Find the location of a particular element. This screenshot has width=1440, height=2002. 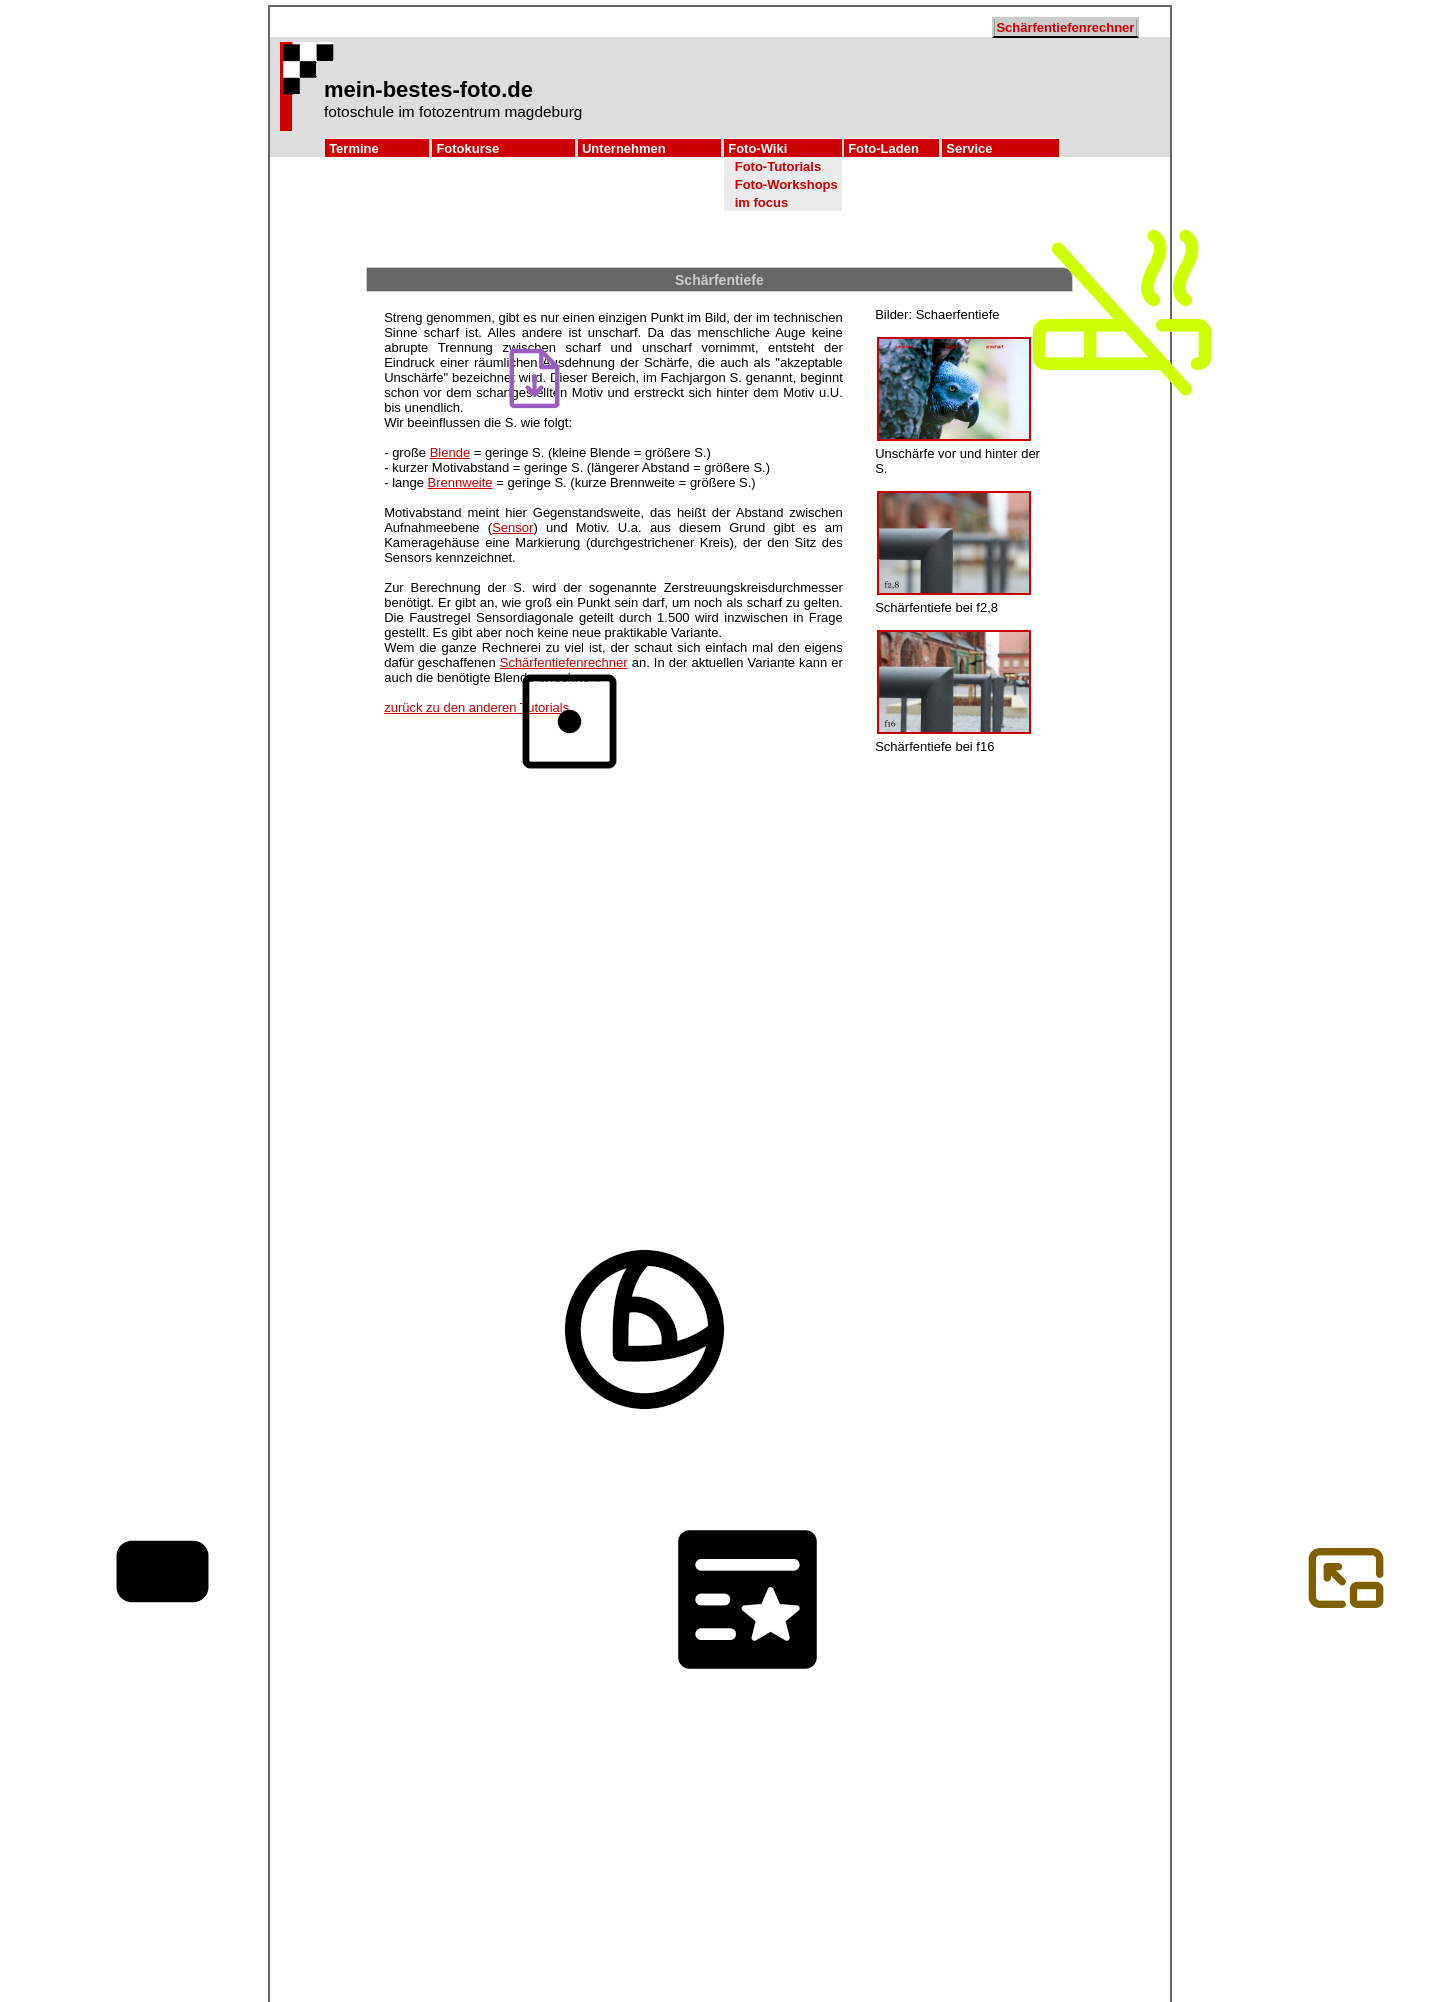

set image crop to 3:2 aspect ratio is located at coordinates (162, 1571).